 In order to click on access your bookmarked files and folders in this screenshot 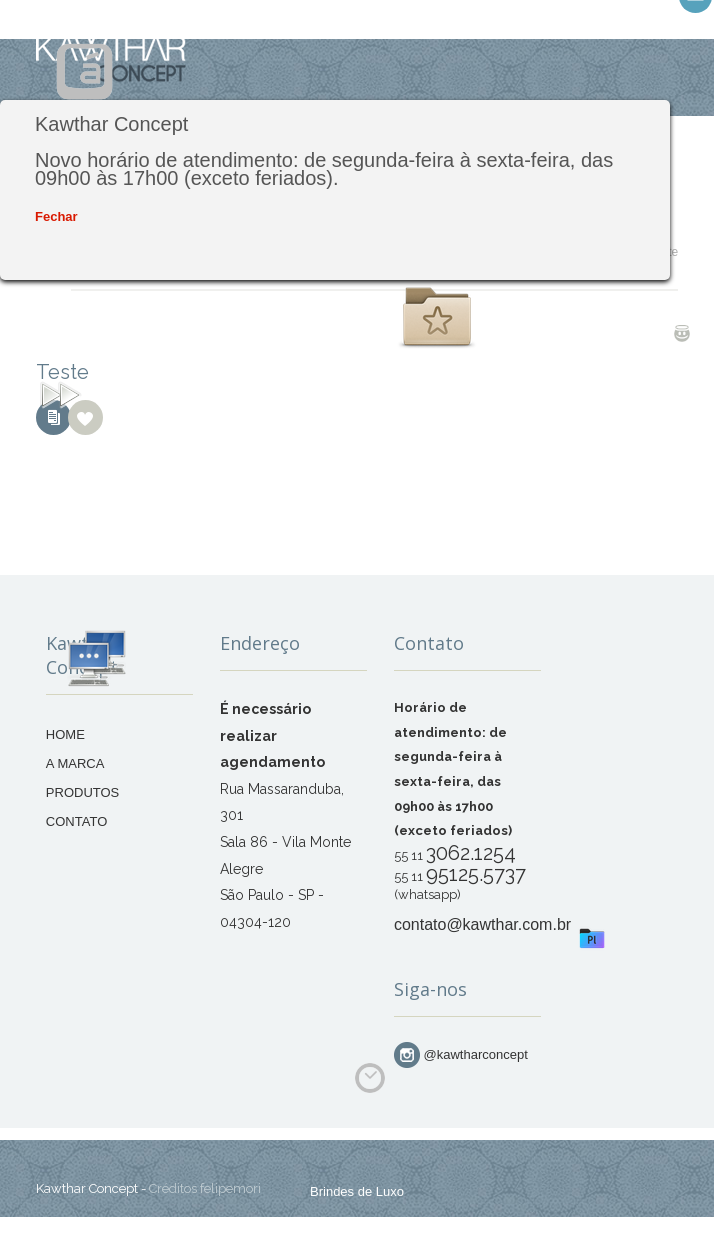, I will do `click(437, 320)`.